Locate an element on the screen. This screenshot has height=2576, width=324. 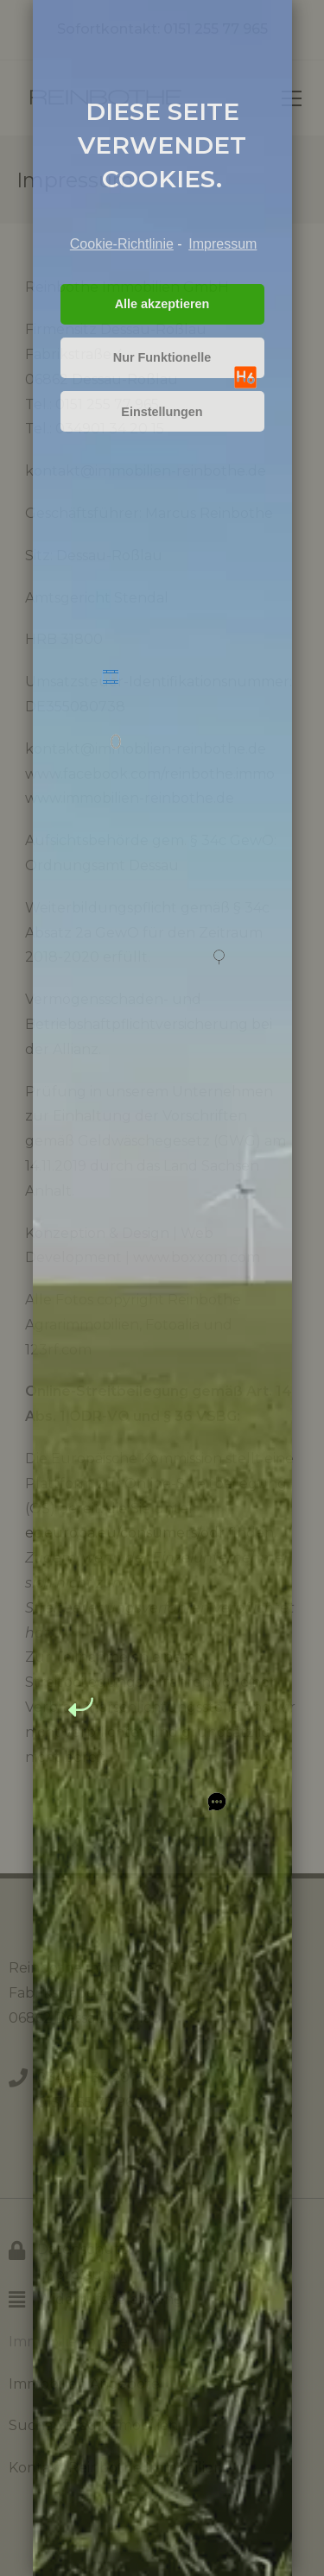
reply to a message is located at coordinates (80, 1707).